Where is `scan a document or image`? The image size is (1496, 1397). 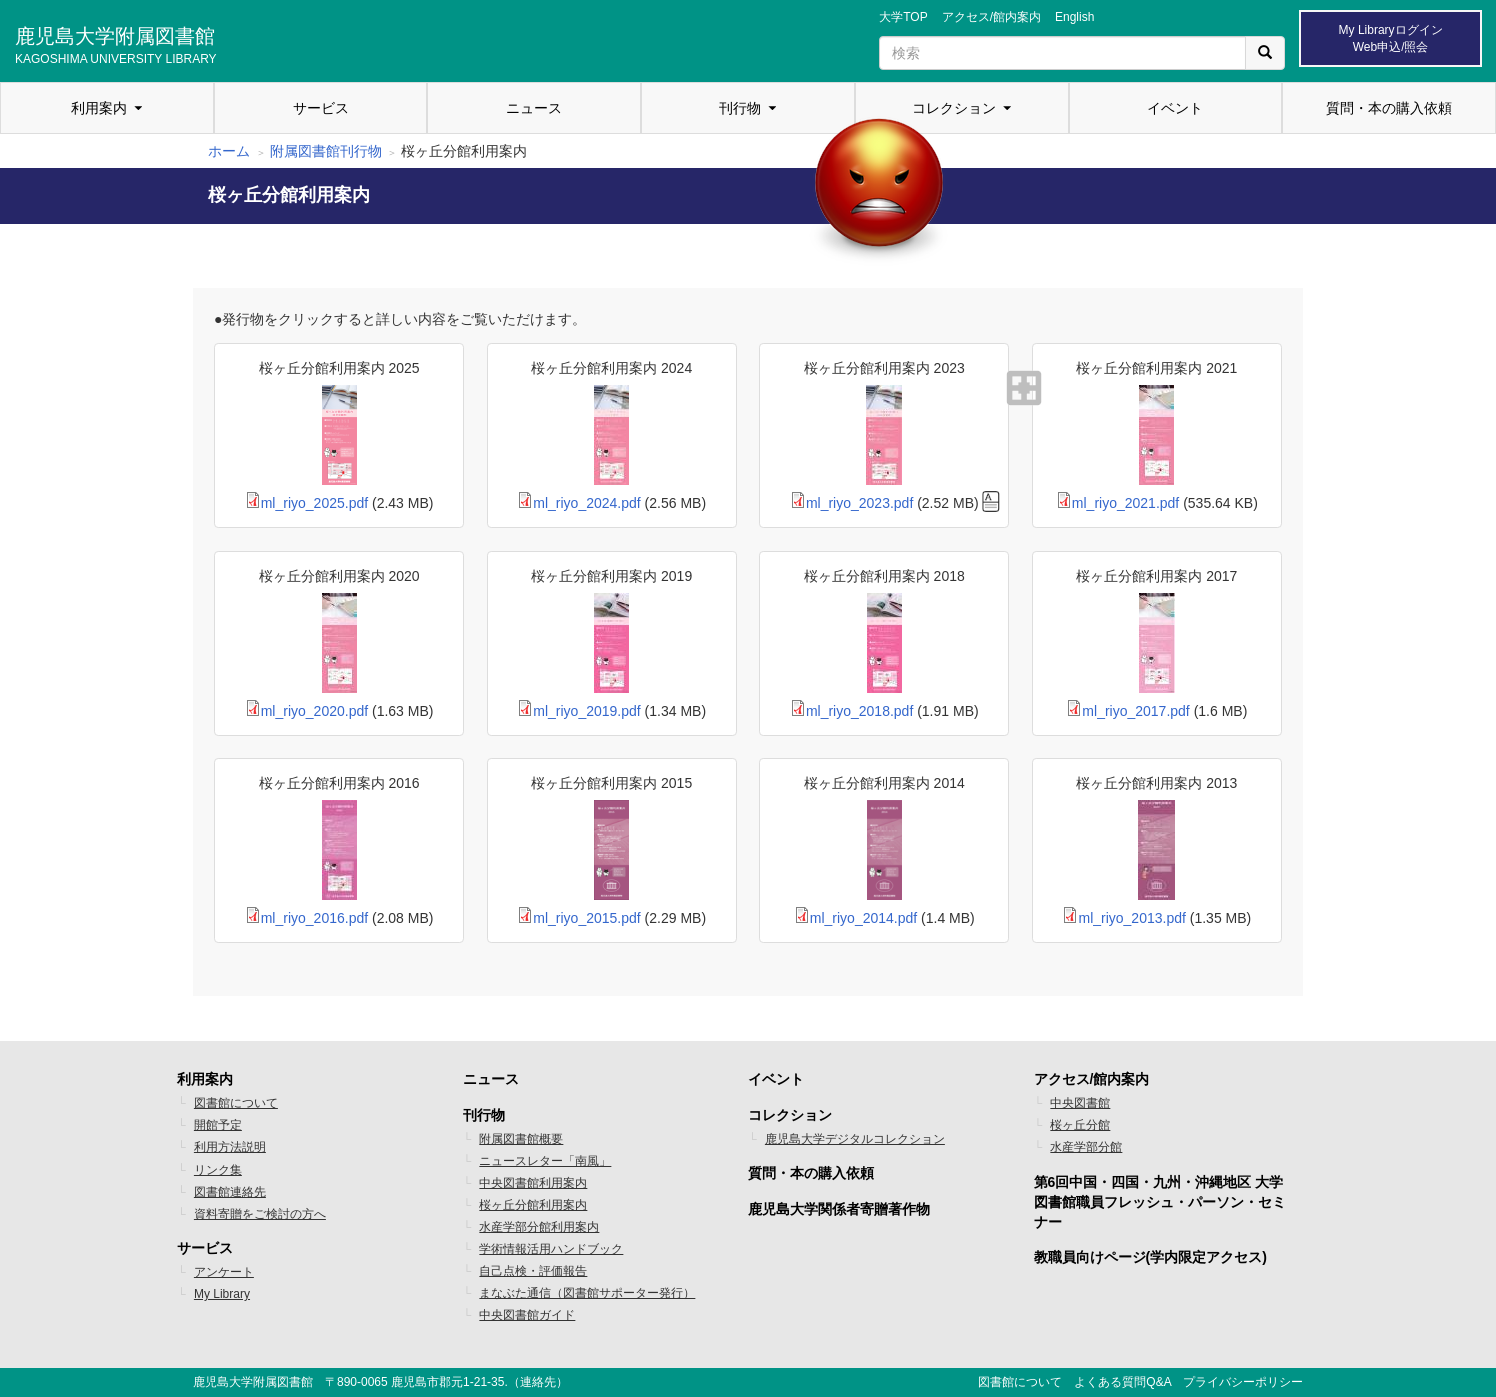 scan a document or image is located at coordinates (991, 501).